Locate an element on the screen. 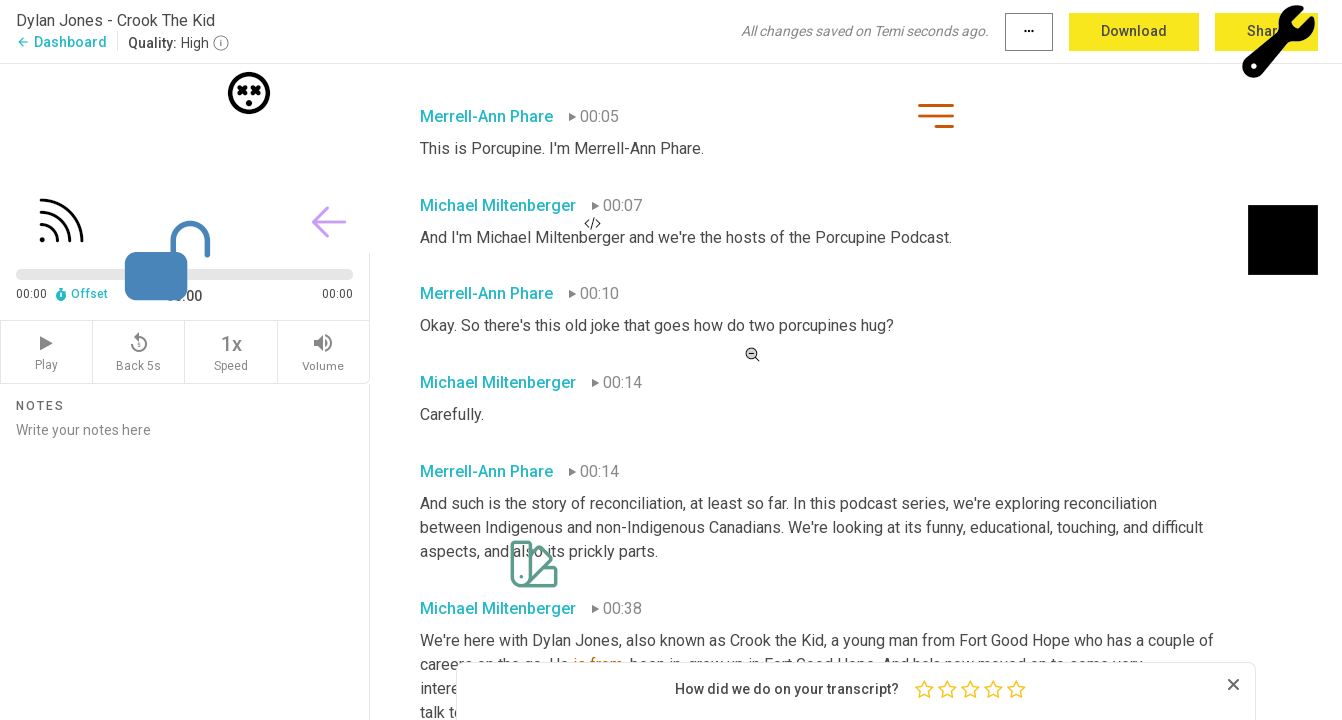  open navigation menu is located at coordinates (936, 116).